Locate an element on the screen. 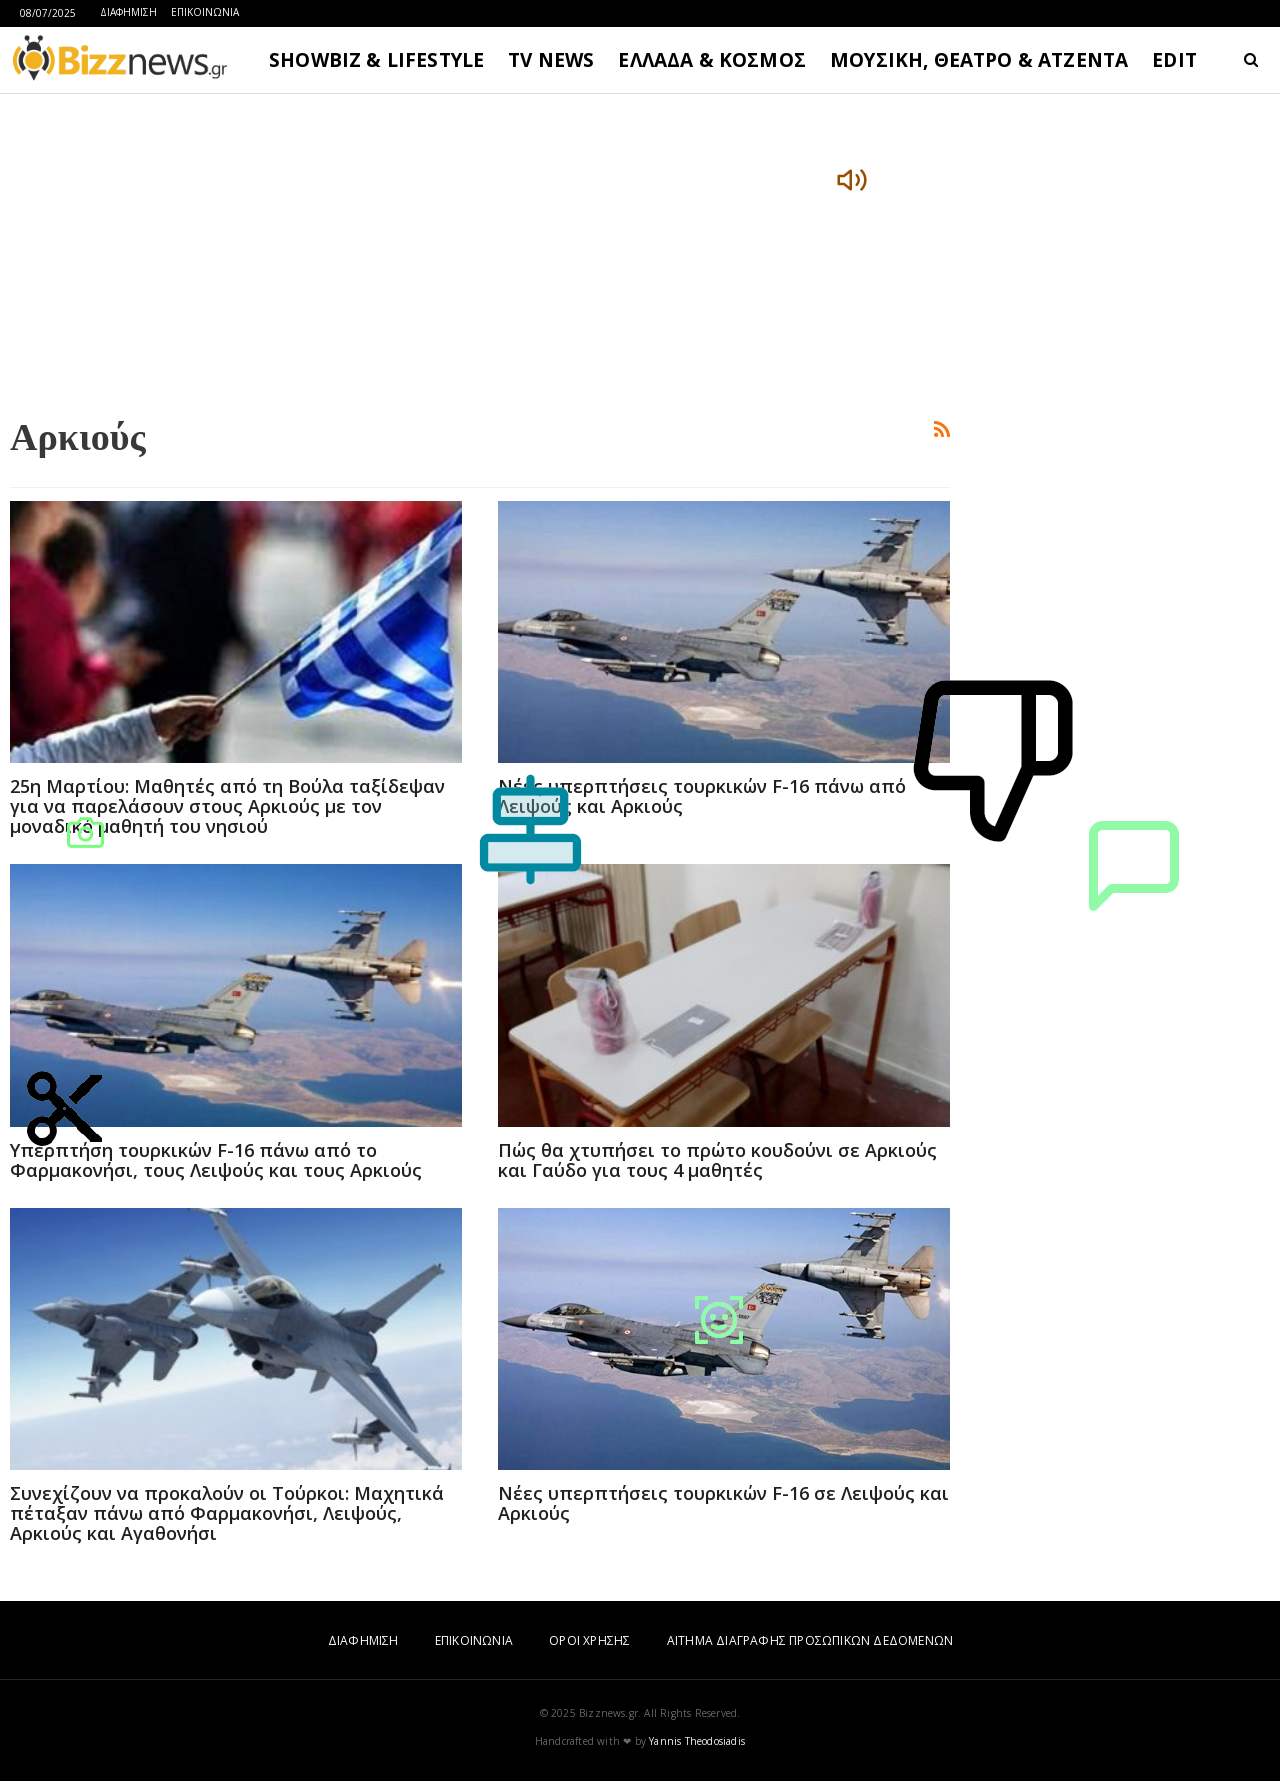 The width and height of the screenshot is (1280, 1781). open messaging or chat is located at coordinates (1134, 866).